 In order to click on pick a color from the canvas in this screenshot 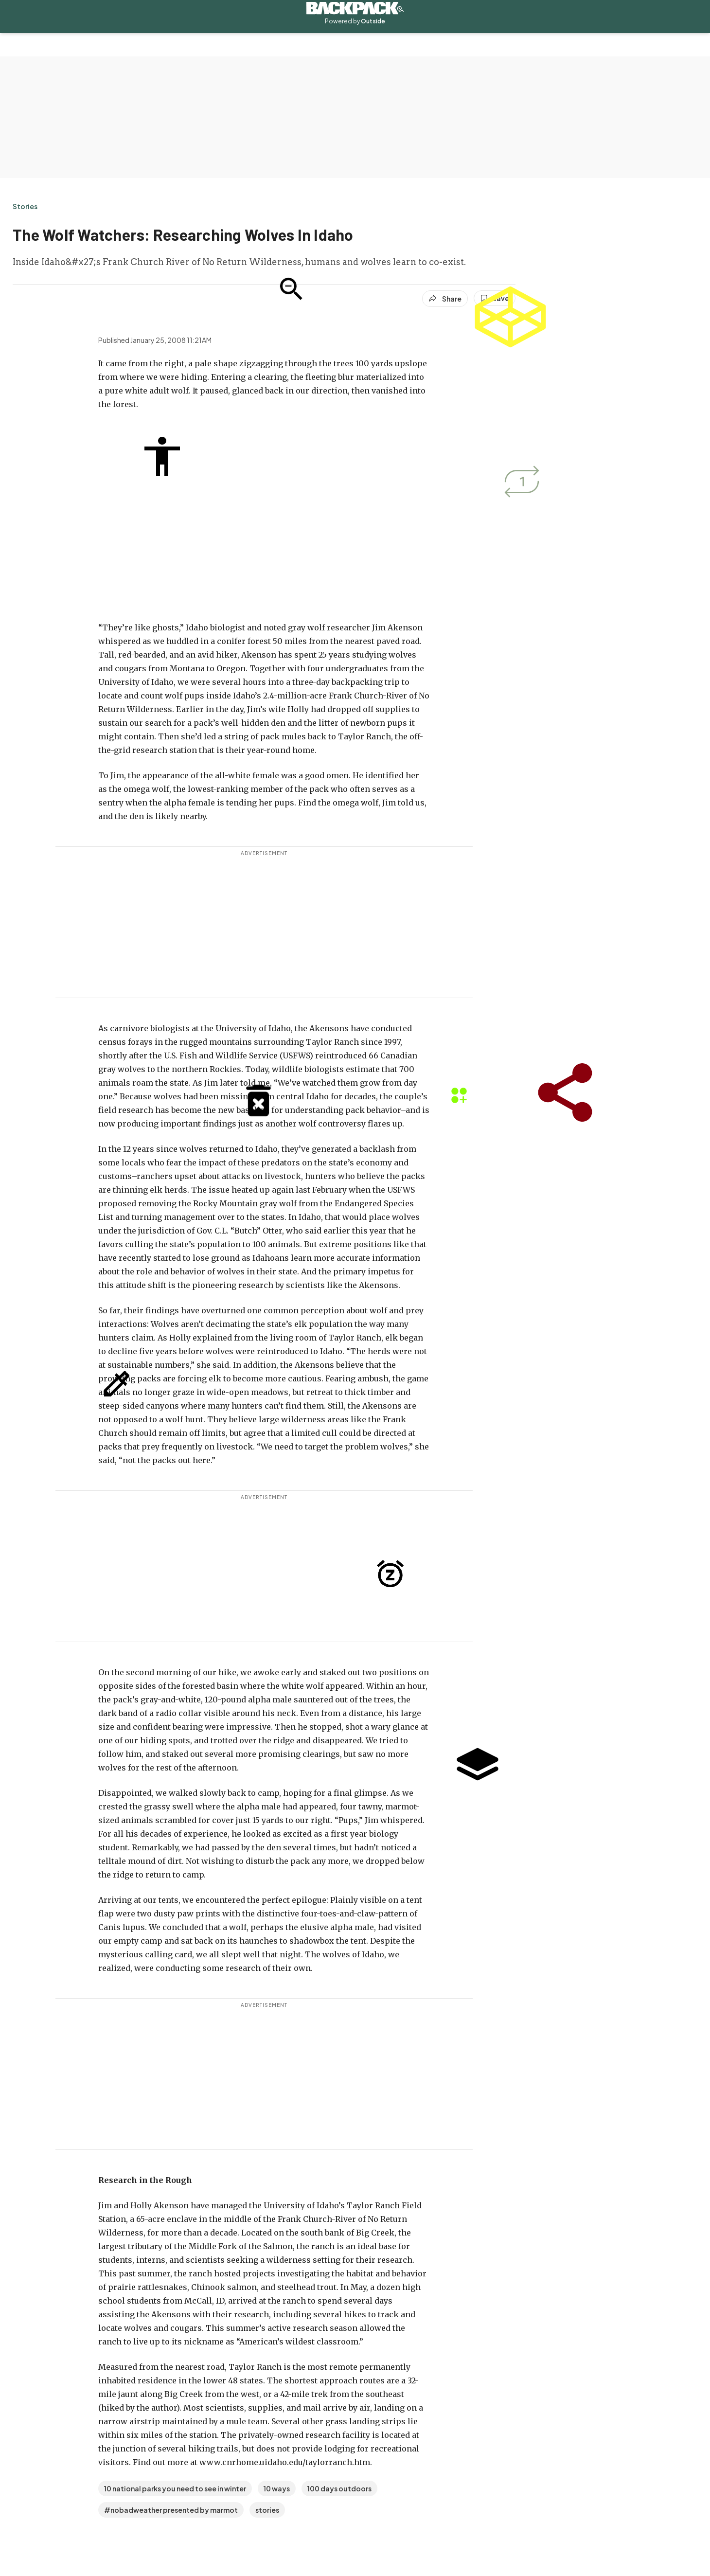, I will do `click(117, 1384)`.